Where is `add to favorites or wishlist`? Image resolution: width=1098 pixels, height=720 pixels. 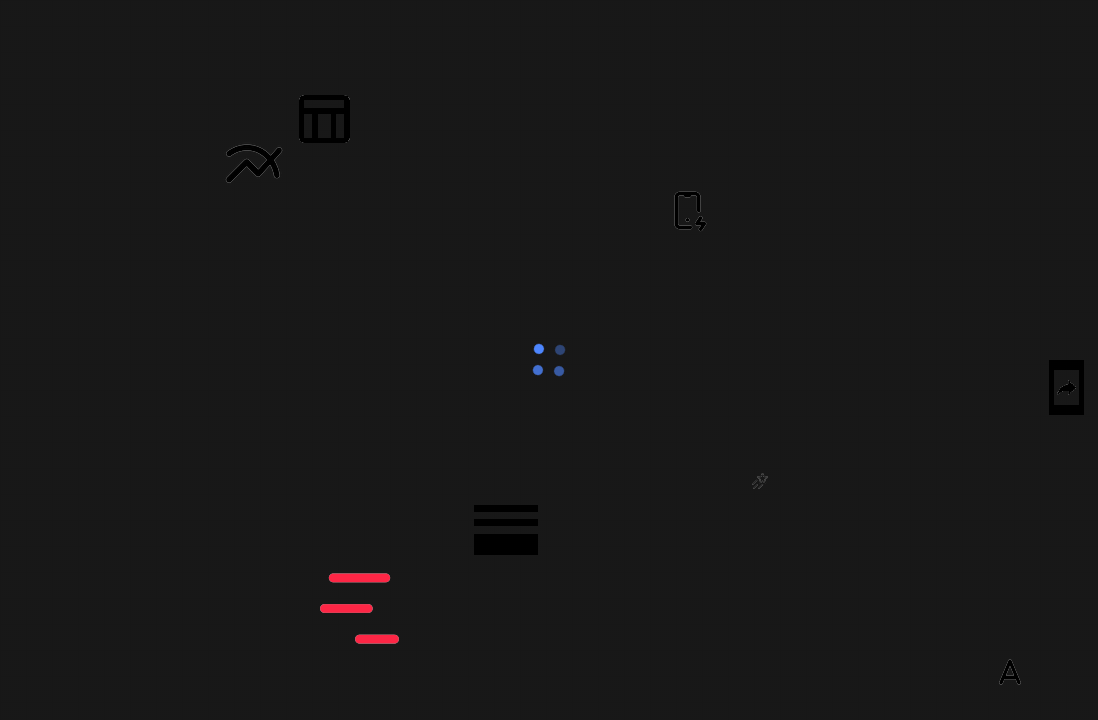
add to favorites or wishlist is located at coordinates (760, 481).